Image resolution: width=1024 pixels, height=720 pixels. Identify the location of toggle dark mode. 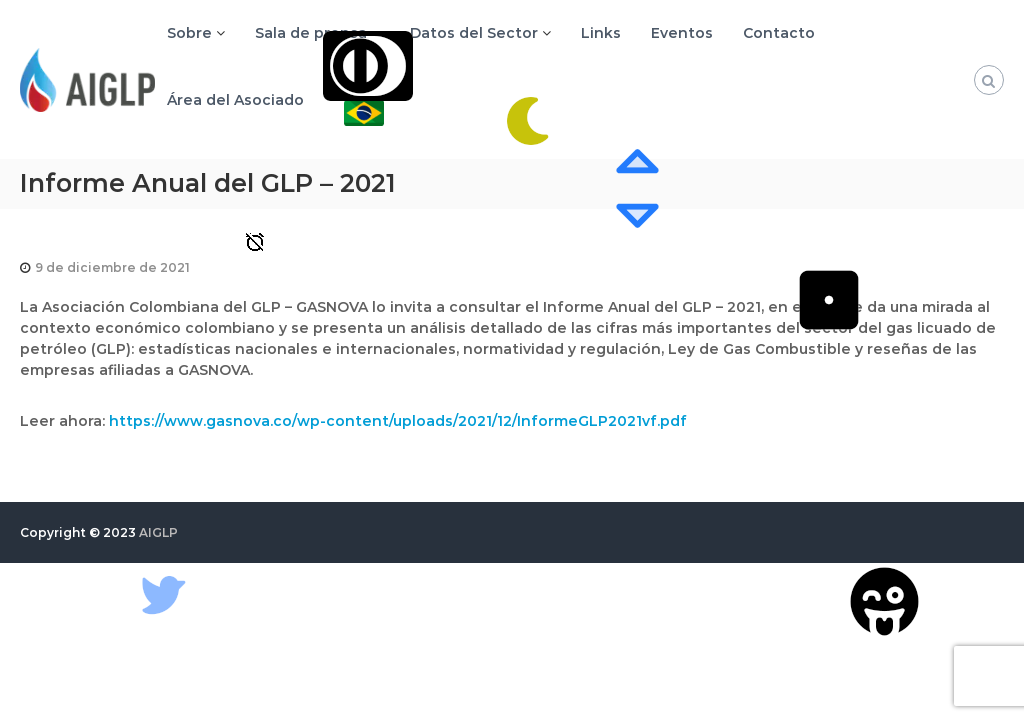
(531, 121).